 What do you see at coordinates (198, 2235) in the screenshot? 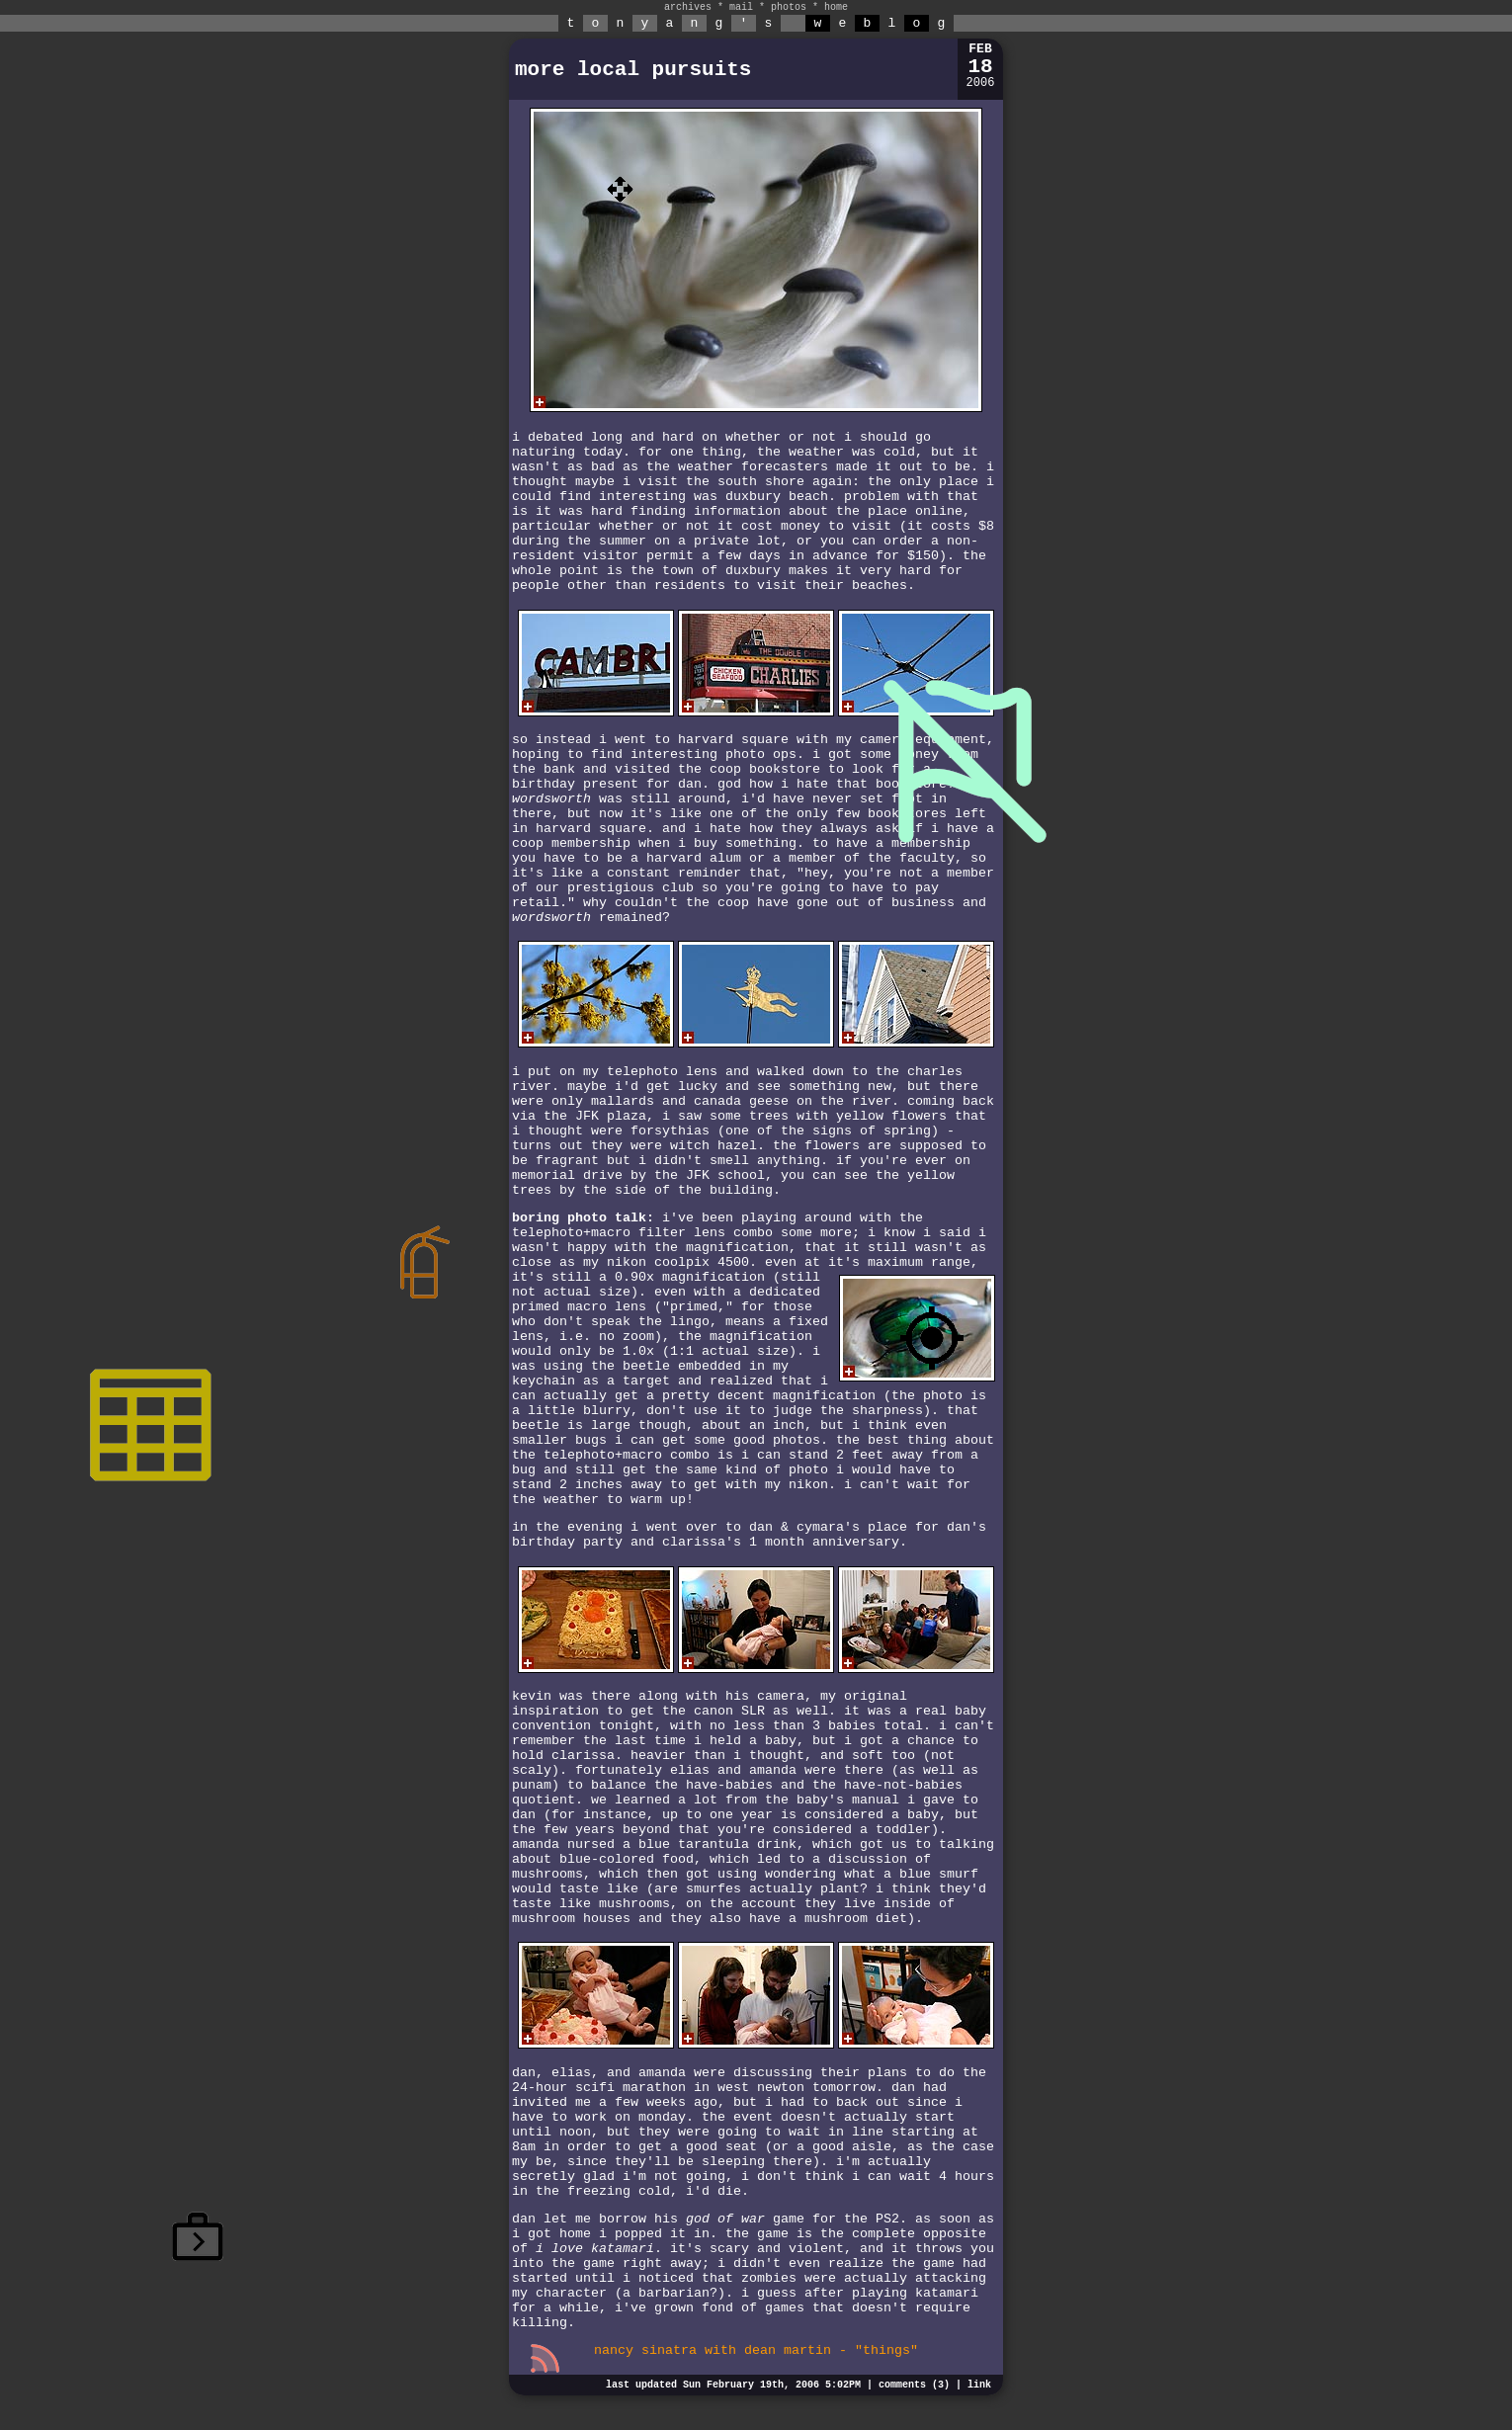
I see `schedule task for next week` at bounding box center [198, 2235].